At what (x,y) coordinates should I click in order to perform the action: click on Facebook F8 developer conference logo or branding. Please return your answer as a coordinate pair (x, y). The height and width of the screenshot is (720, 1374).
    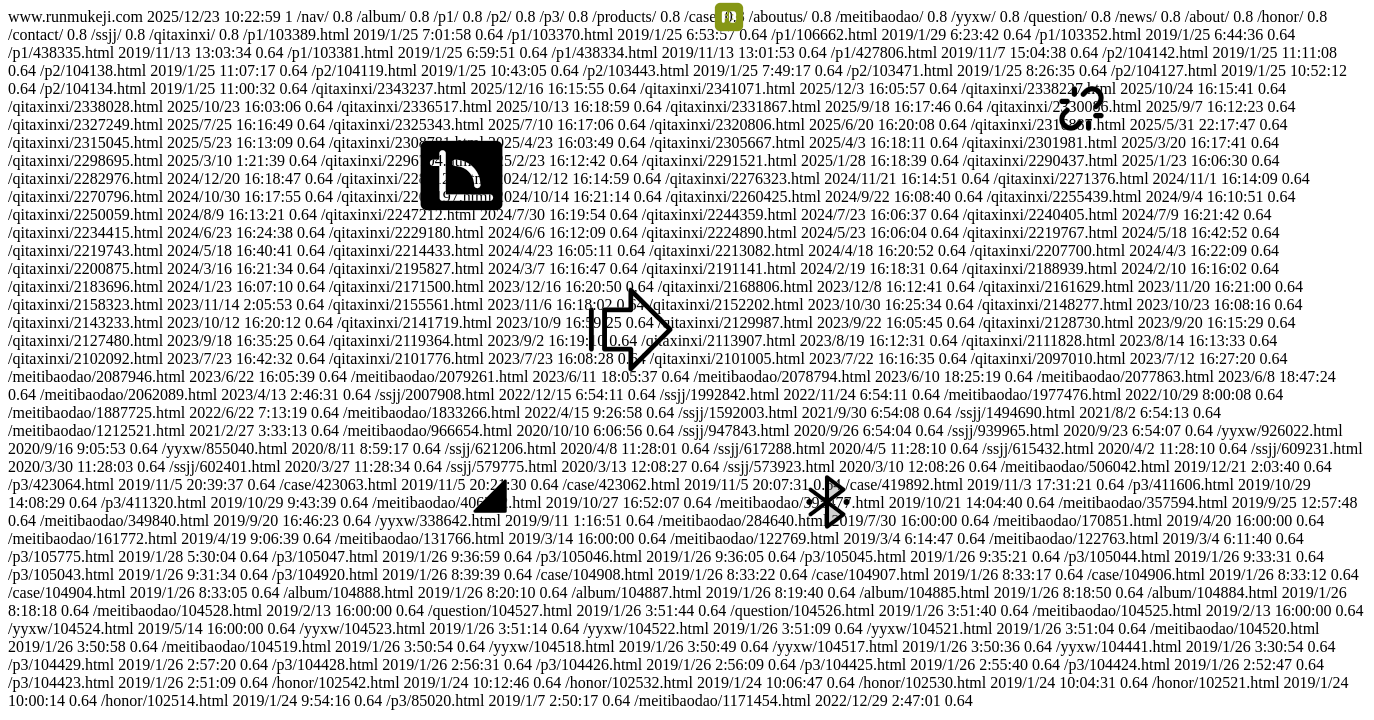
    Looking at the image, I should click on (729, 17).